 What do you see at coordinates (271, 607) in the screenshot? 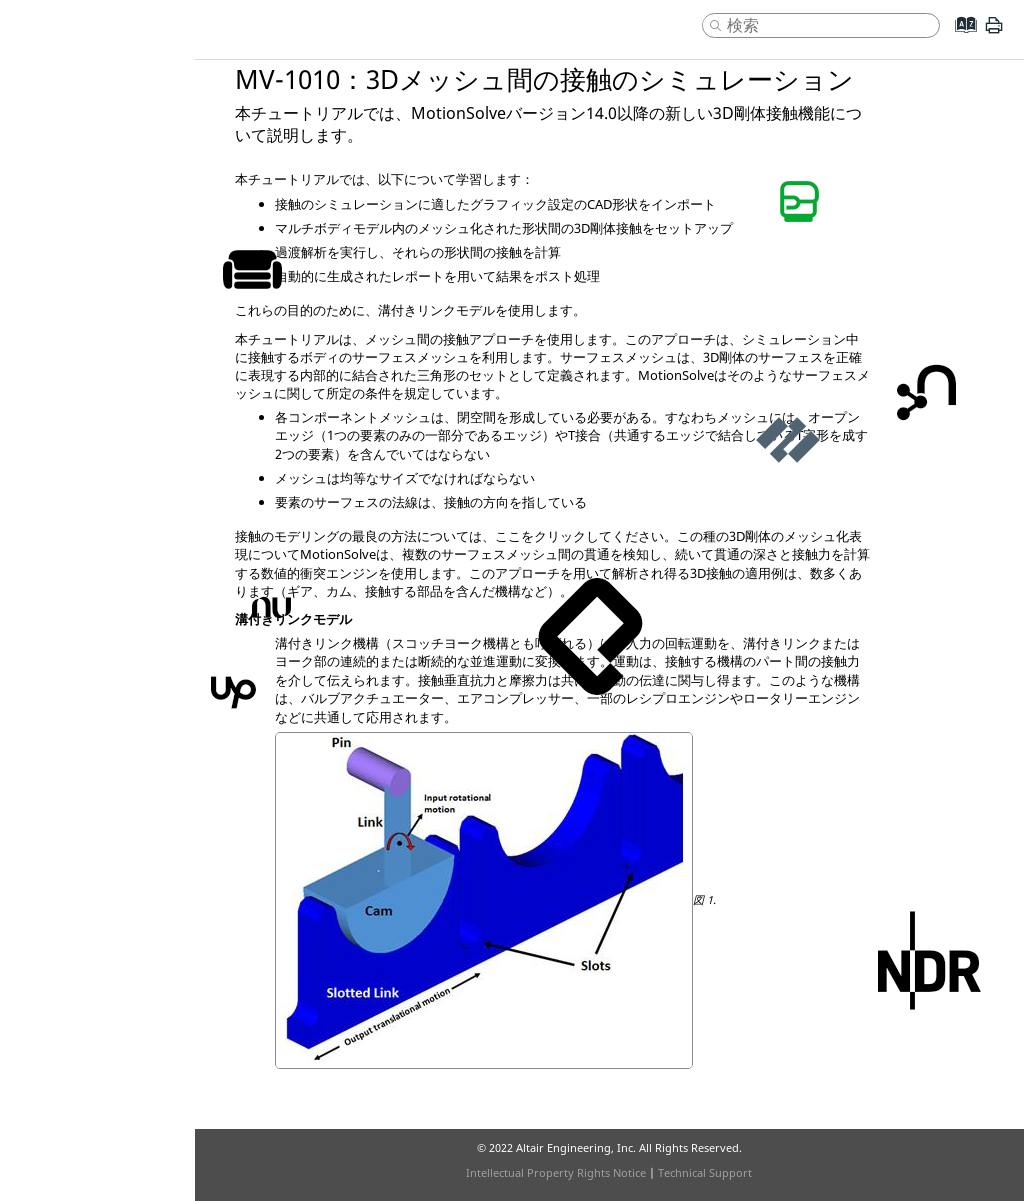
I see `open the Nubank app` at bounding box center [271, 607].